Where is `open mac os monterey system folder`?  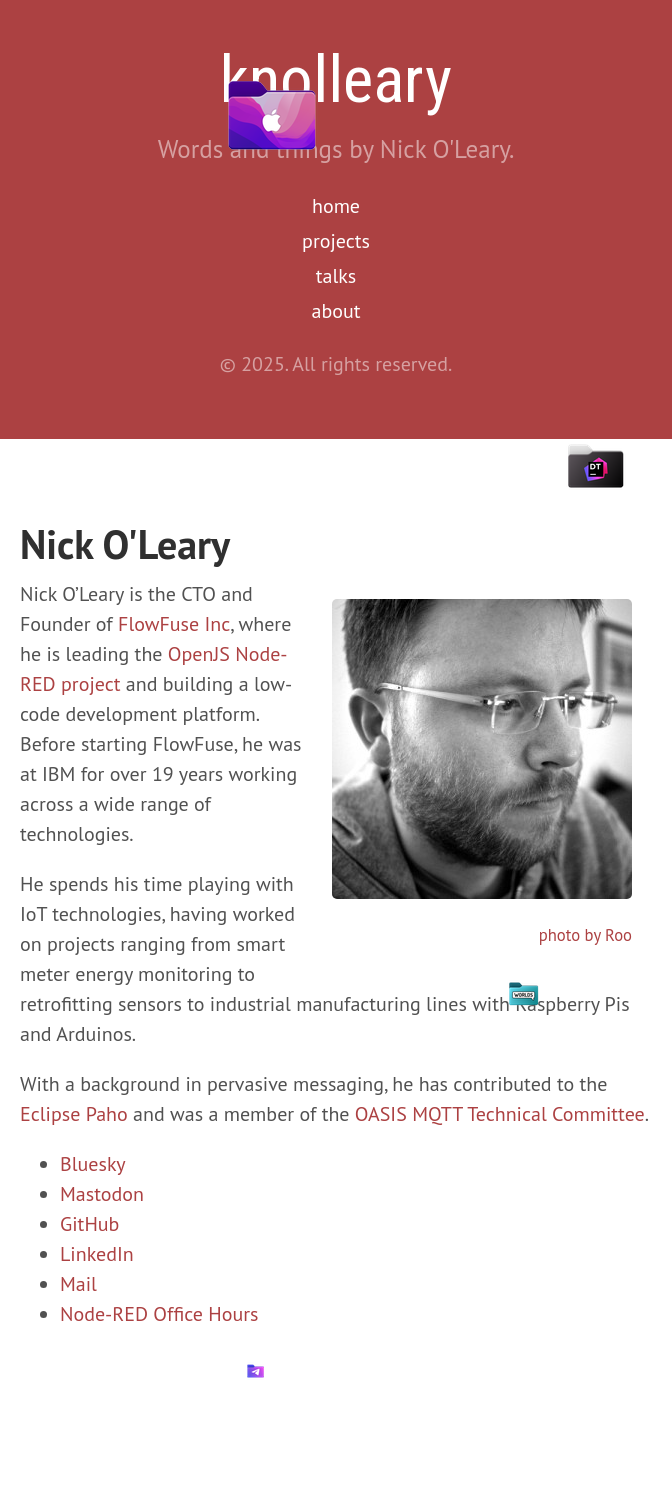 open mac os monterey system folder is located at coordinates (271, 117).